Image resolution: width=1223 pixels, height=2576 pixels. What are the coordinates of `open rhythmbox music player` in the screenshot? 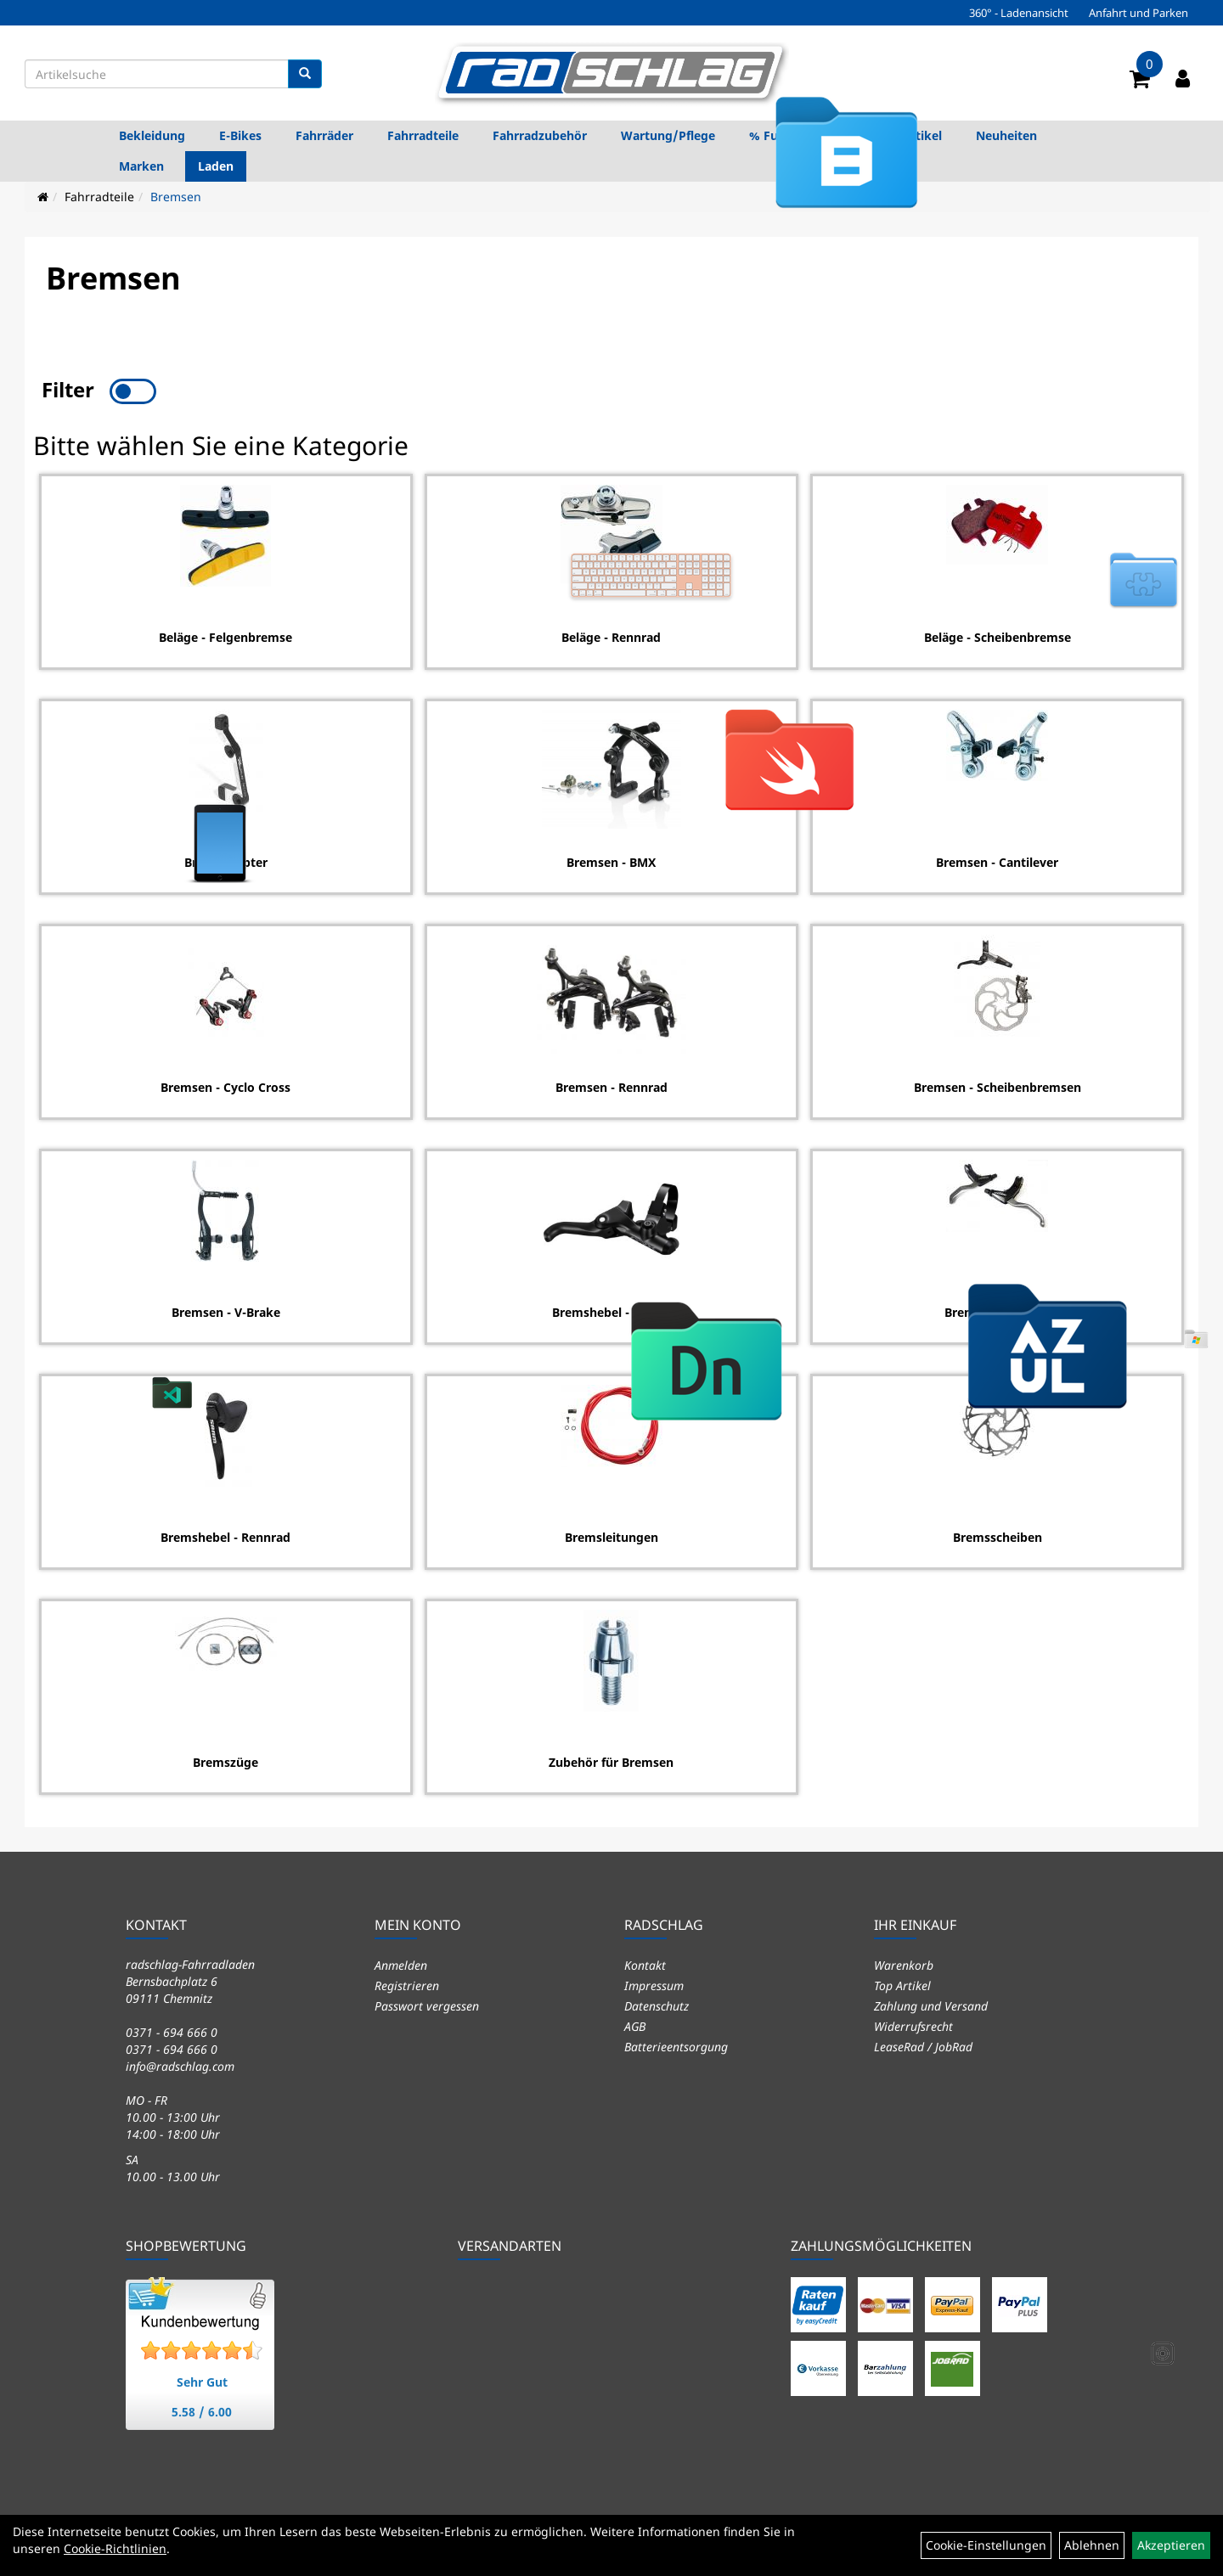 It's located at (1163, 2354).